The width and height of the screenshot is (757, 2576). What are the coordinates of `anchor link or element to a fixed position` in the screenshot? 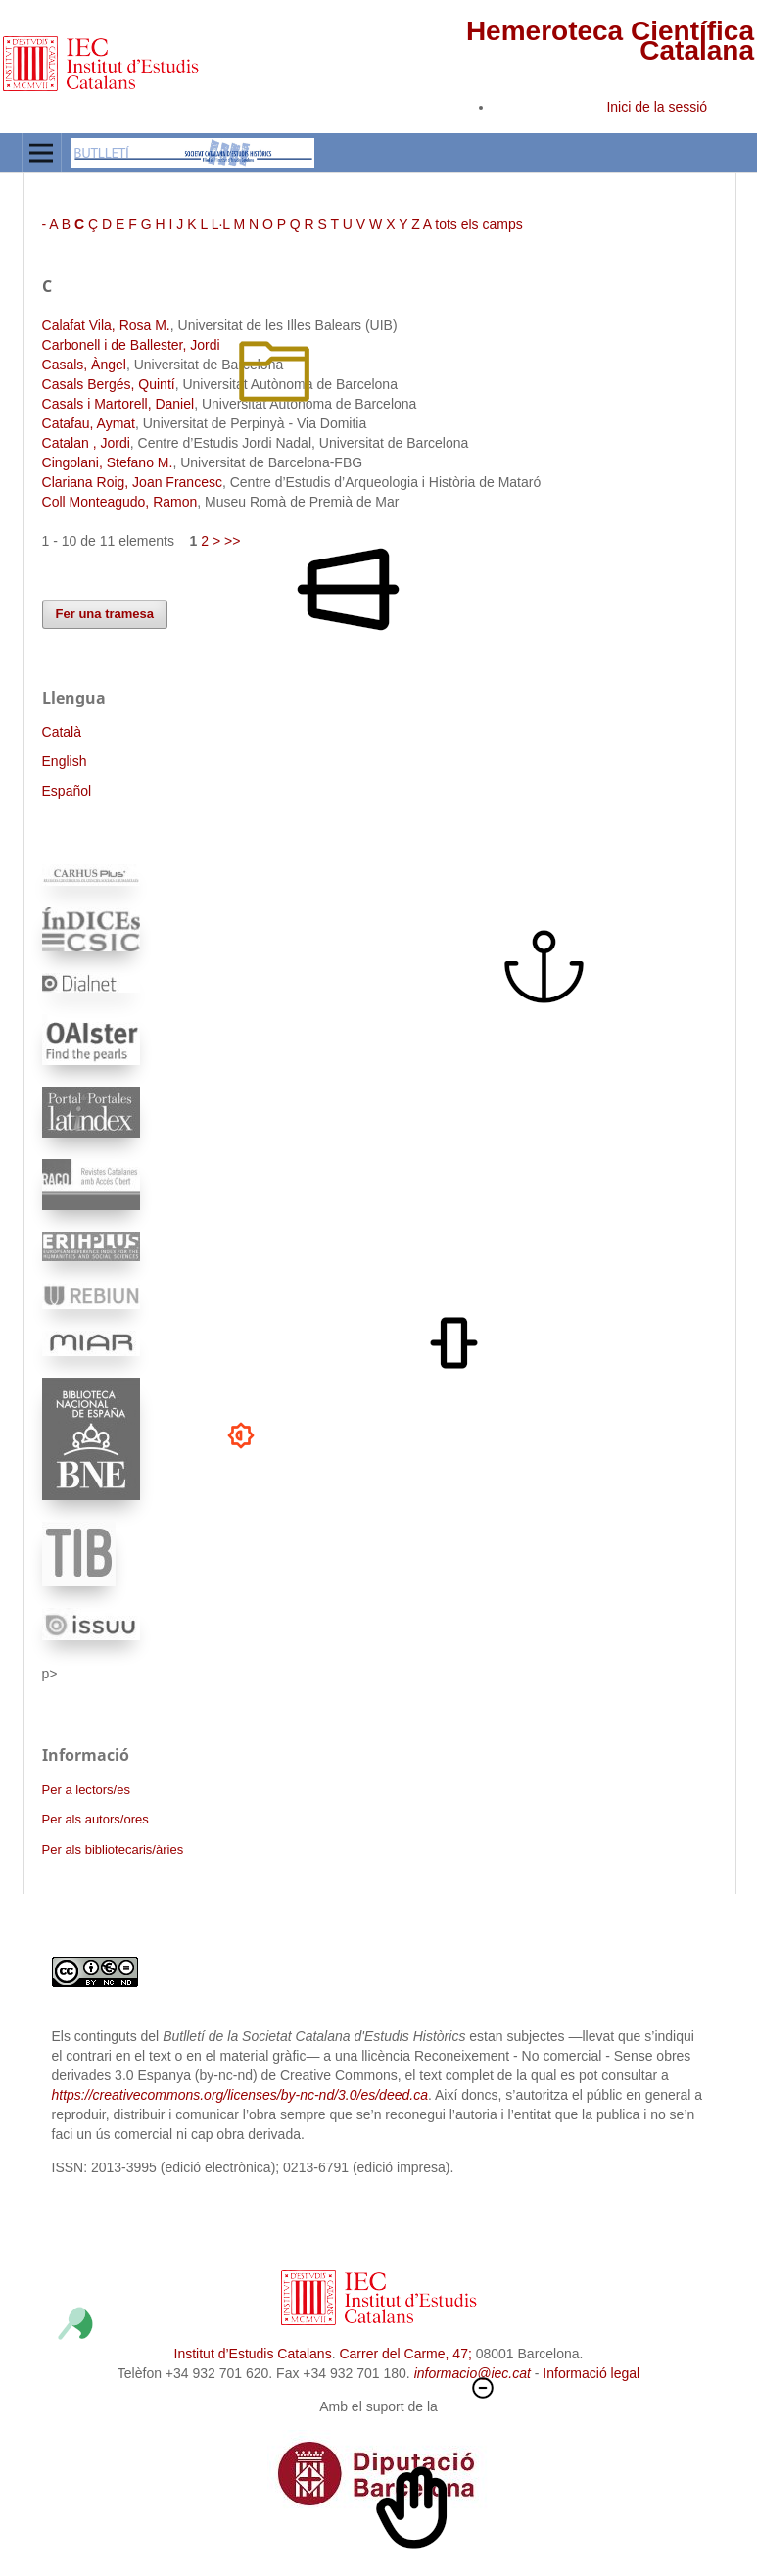 It's located at (544, 966).